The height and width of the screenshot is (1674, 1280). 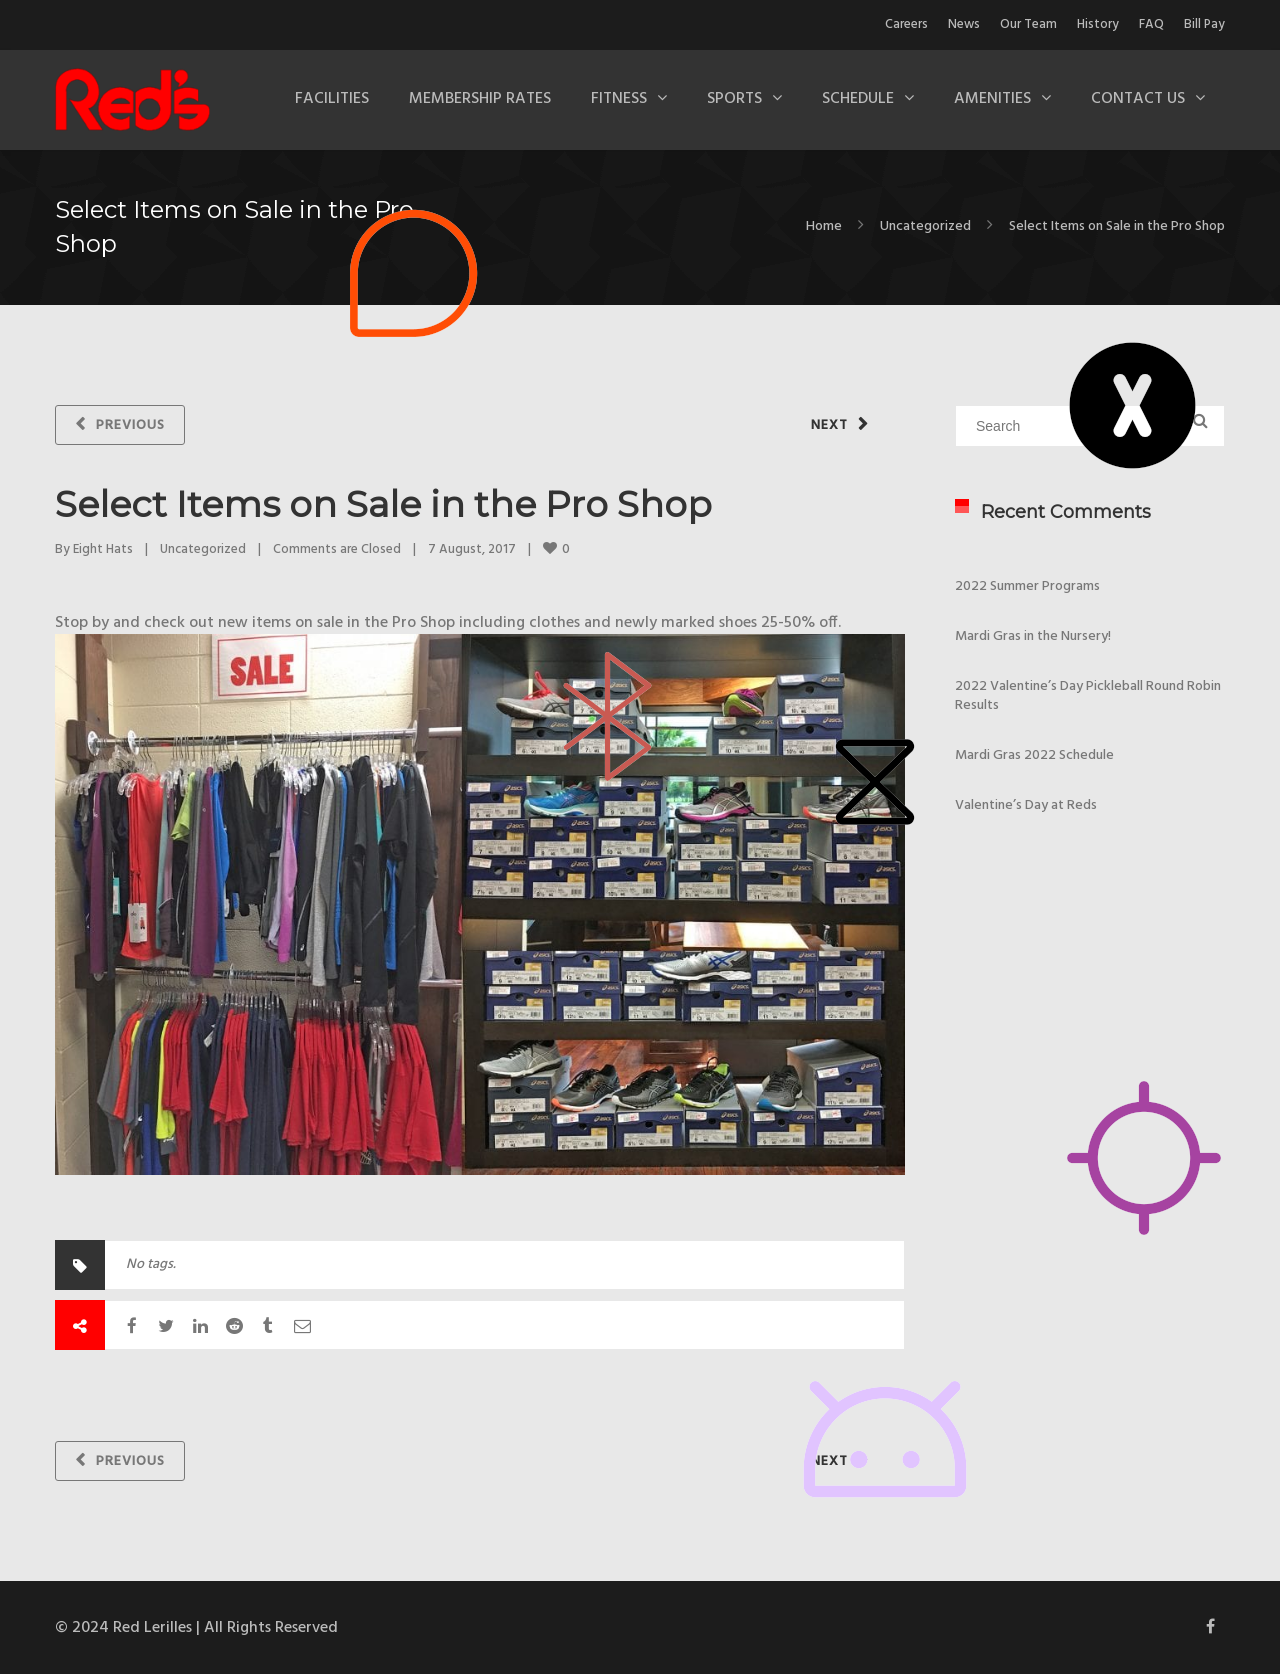 I want to click on indicates loading or processing in progress, so click(x=875, y=782).